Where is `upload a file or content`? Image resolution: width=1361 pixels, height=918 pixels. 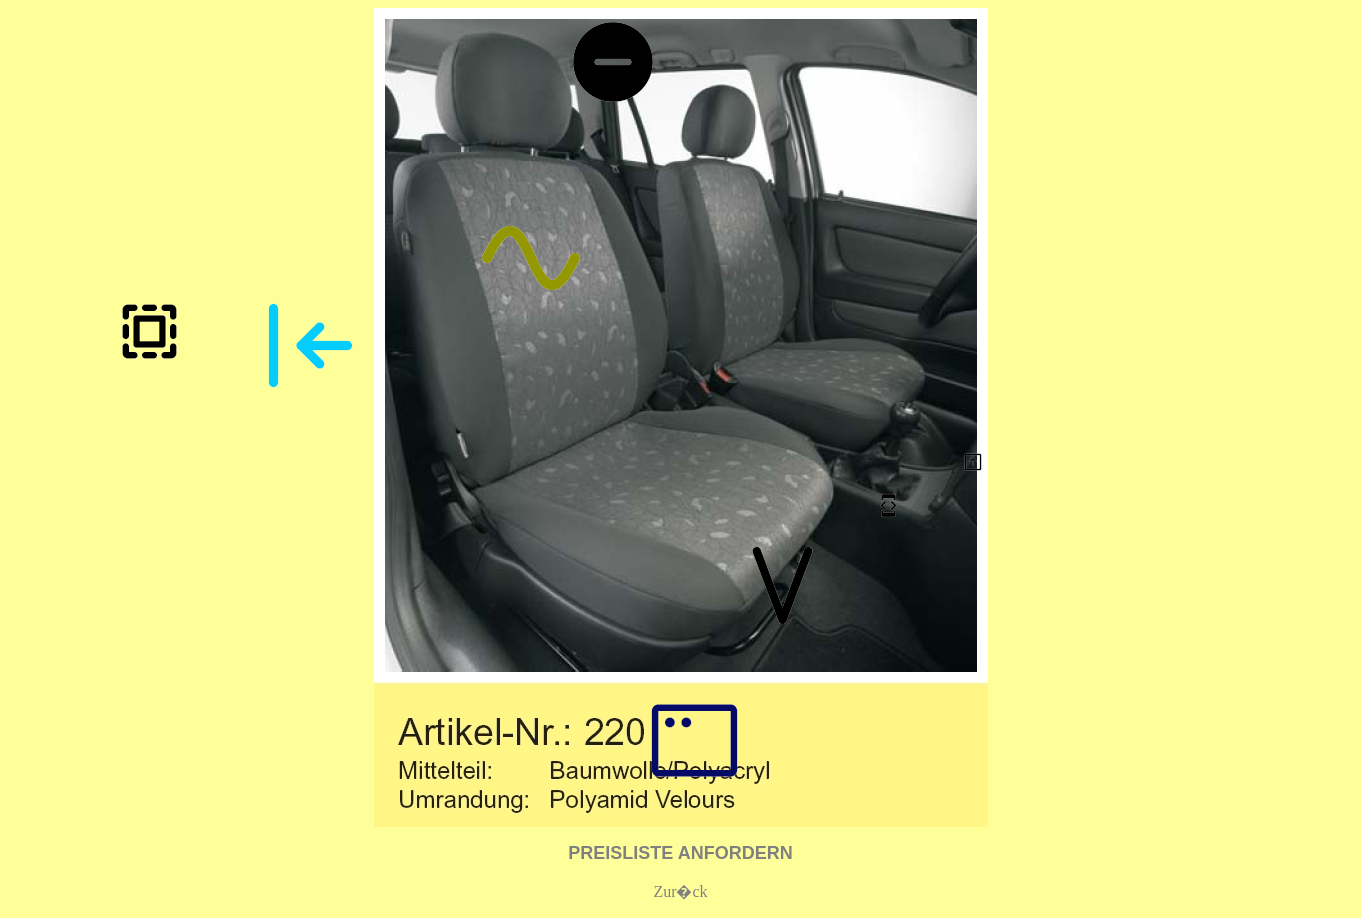 upload a file or content is located at coordinates (973, 462).